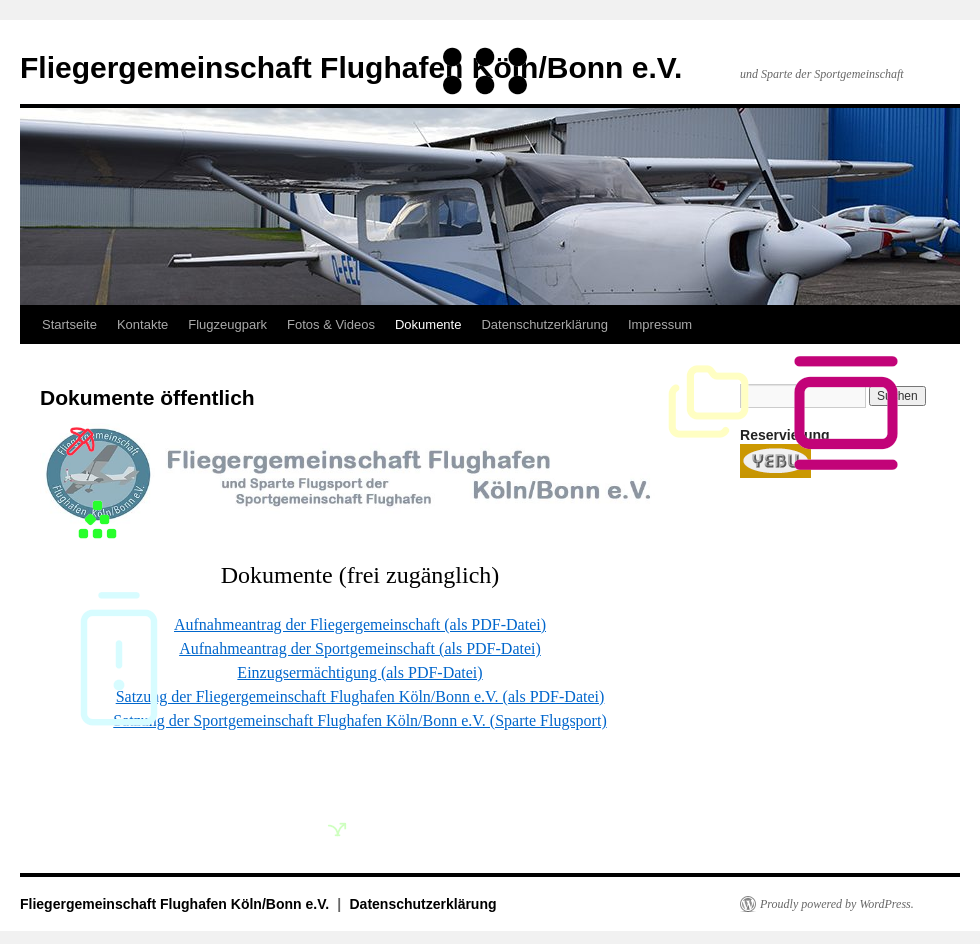 The height and width of the screenshot is (944, 980). What do you see at coordinates (708, 401) in the screenshot?
I see `view all folders` at bounding box center [708, 401].